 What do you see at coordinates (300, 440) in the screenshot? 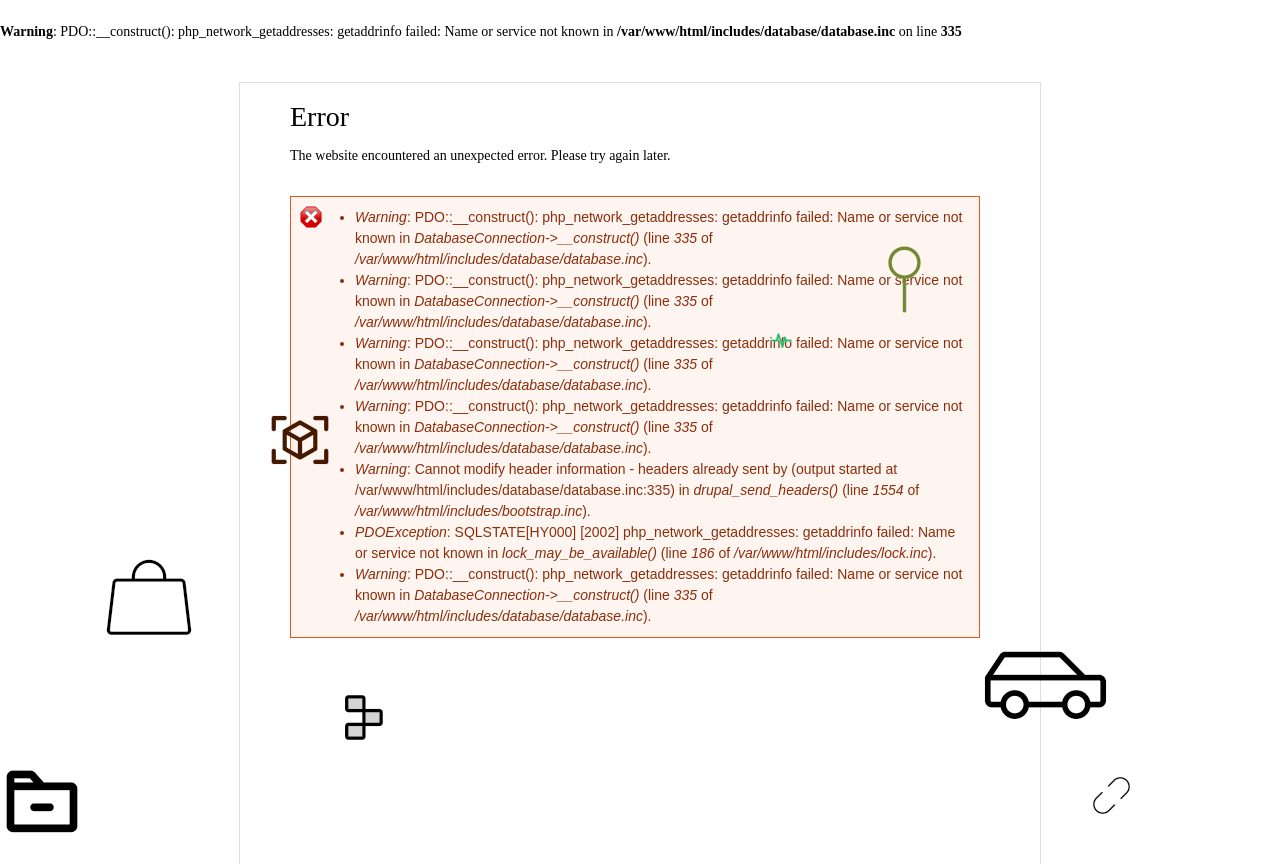
I see `scan or capture a 3D object` at bounding box center [300, 440].